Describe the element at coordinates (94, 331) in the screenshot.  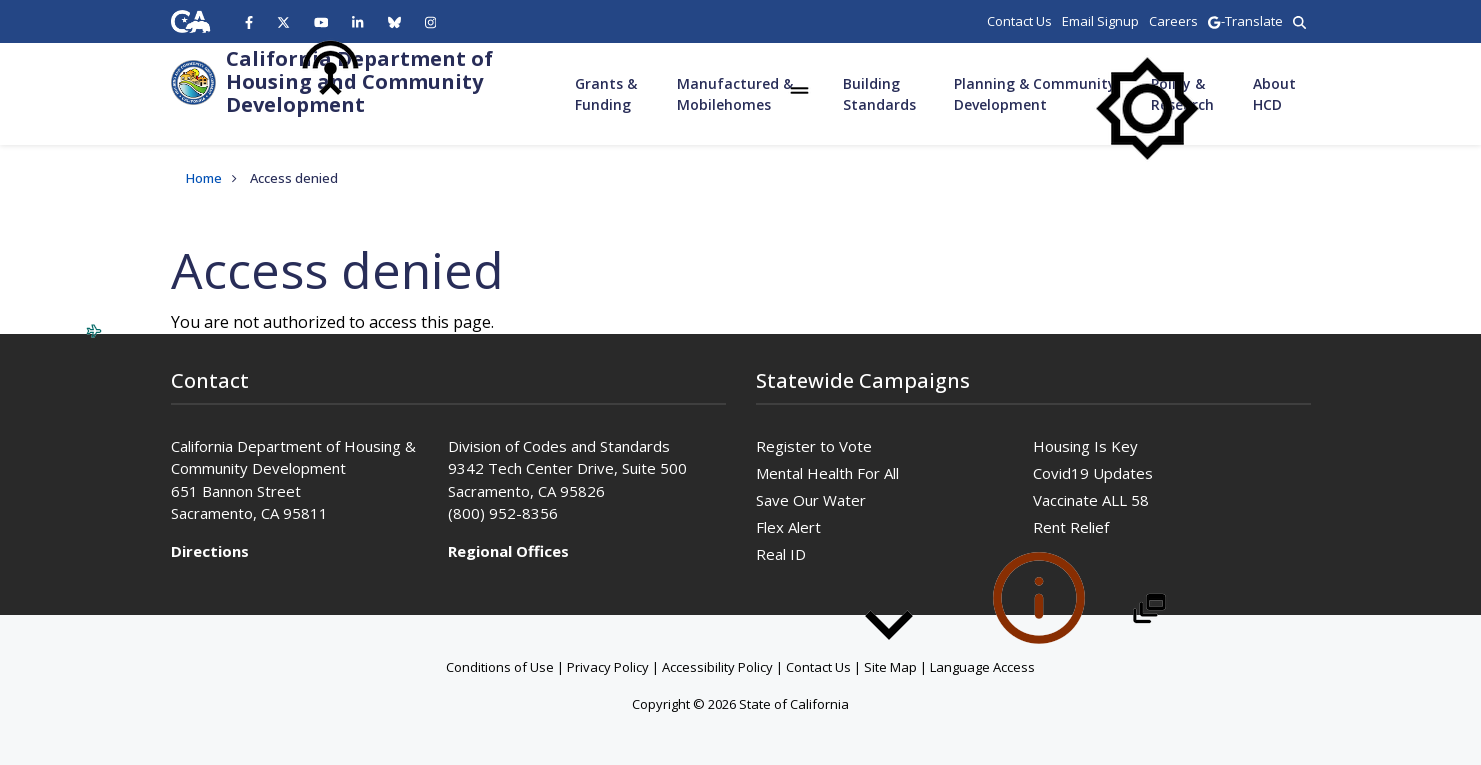
I see `enable airplane mode` at that location.